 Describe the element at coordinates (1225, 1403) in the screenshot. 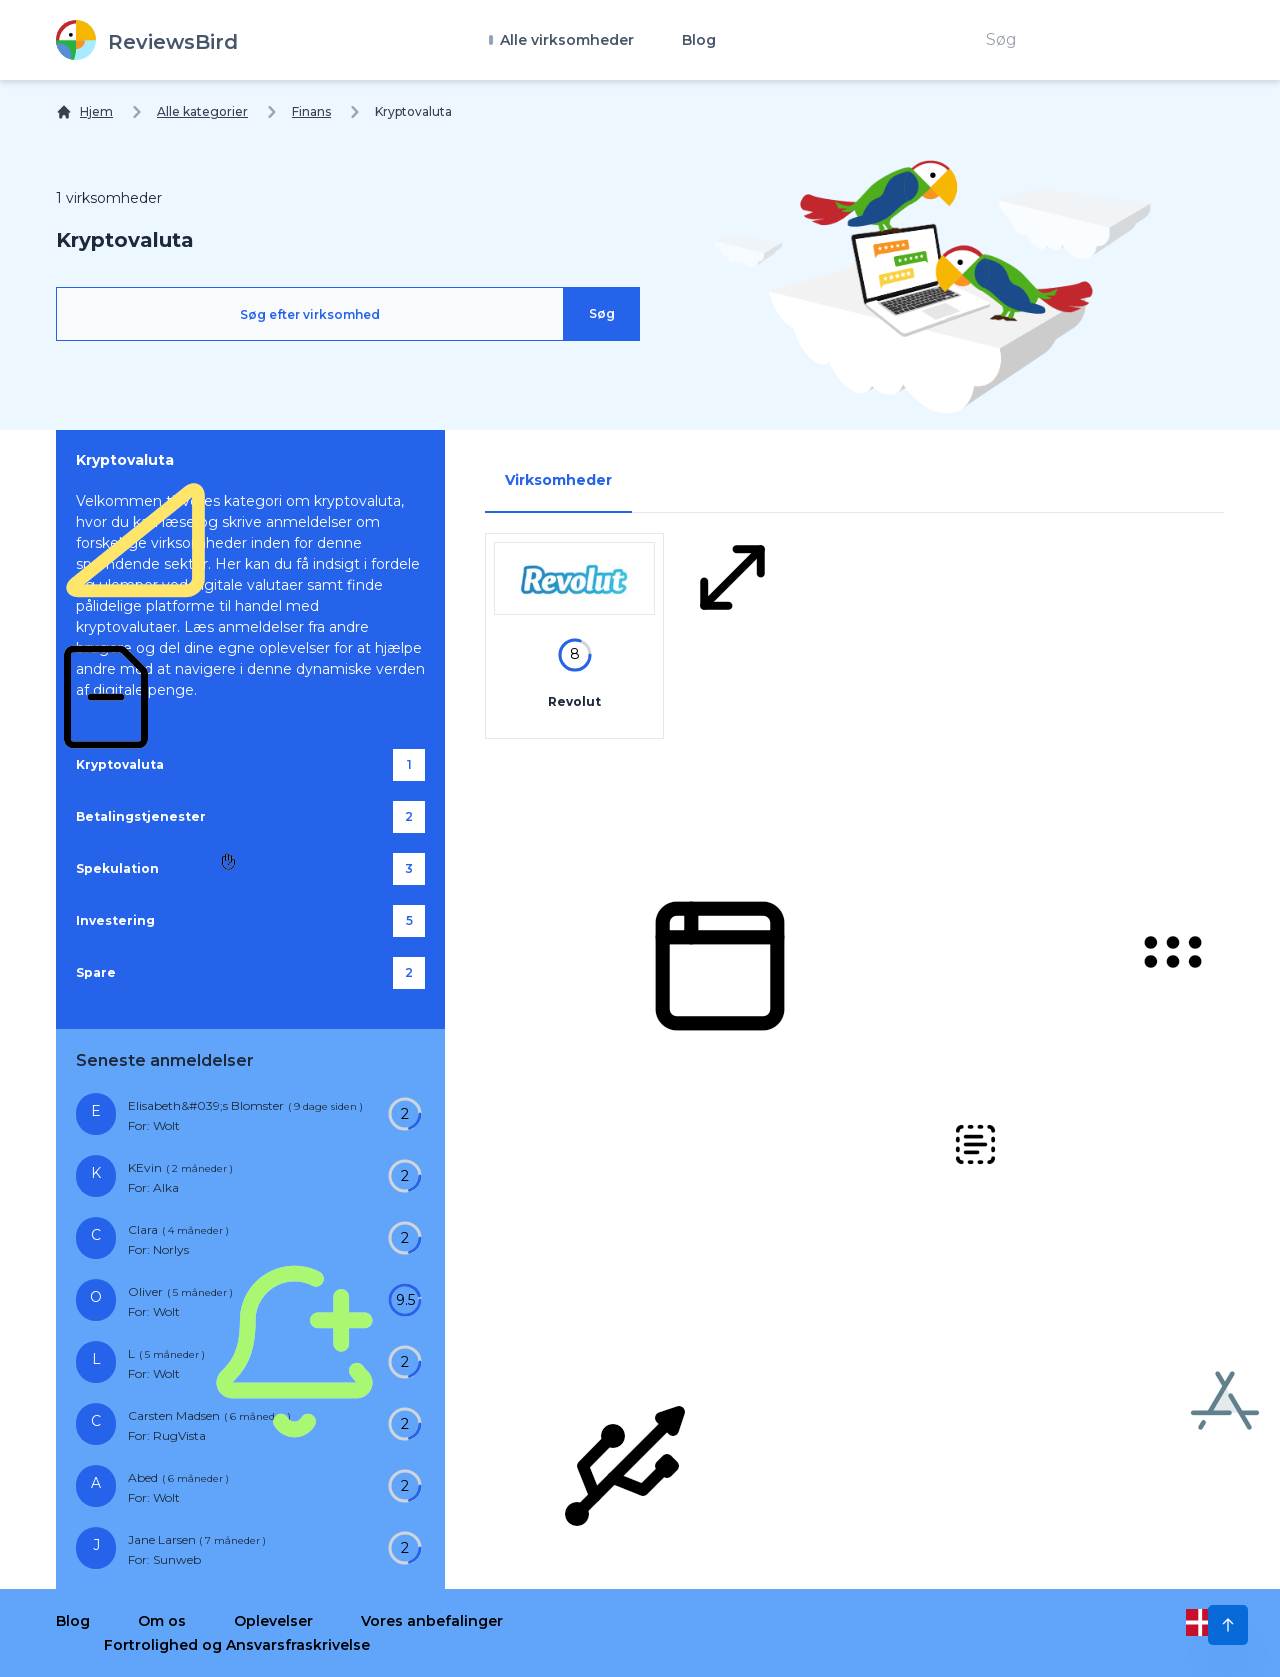

I see `open the app store` at that location.